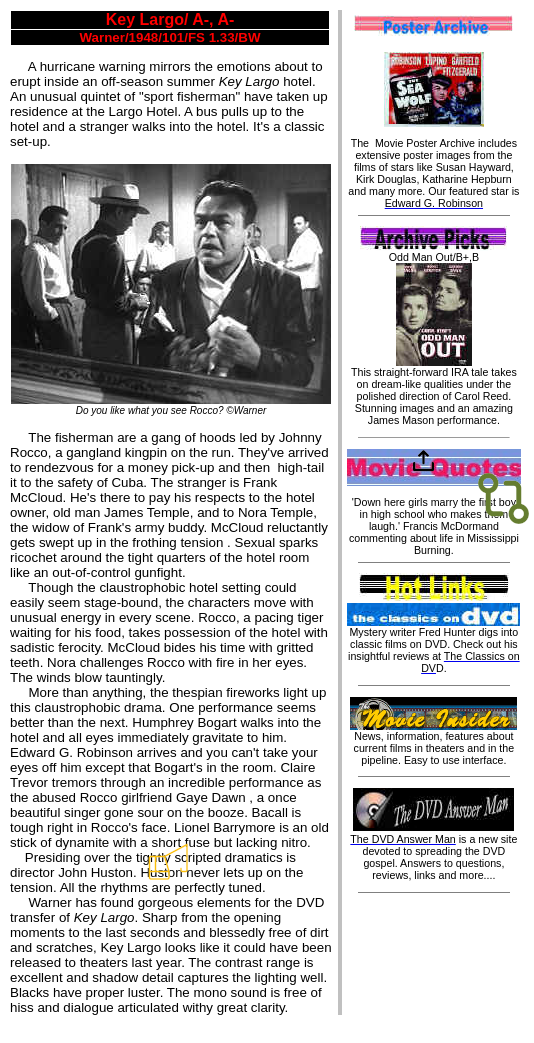 The width and height of the screenshot is (534, 1043). I want to click on construction or building in progress, so click(169, 864).